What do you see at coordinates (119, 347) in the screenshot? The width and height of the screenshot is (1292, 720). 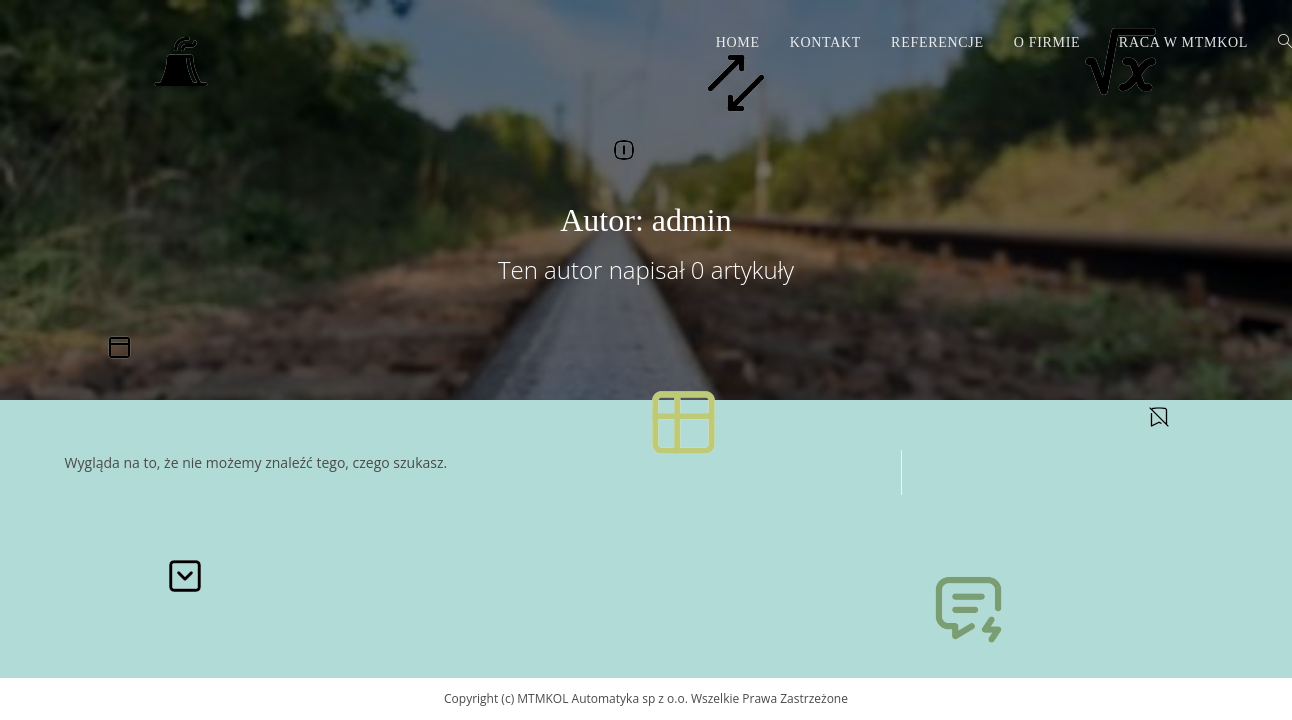 I see `toggle the navigation bar visibility` at bounding box center [119, 347].